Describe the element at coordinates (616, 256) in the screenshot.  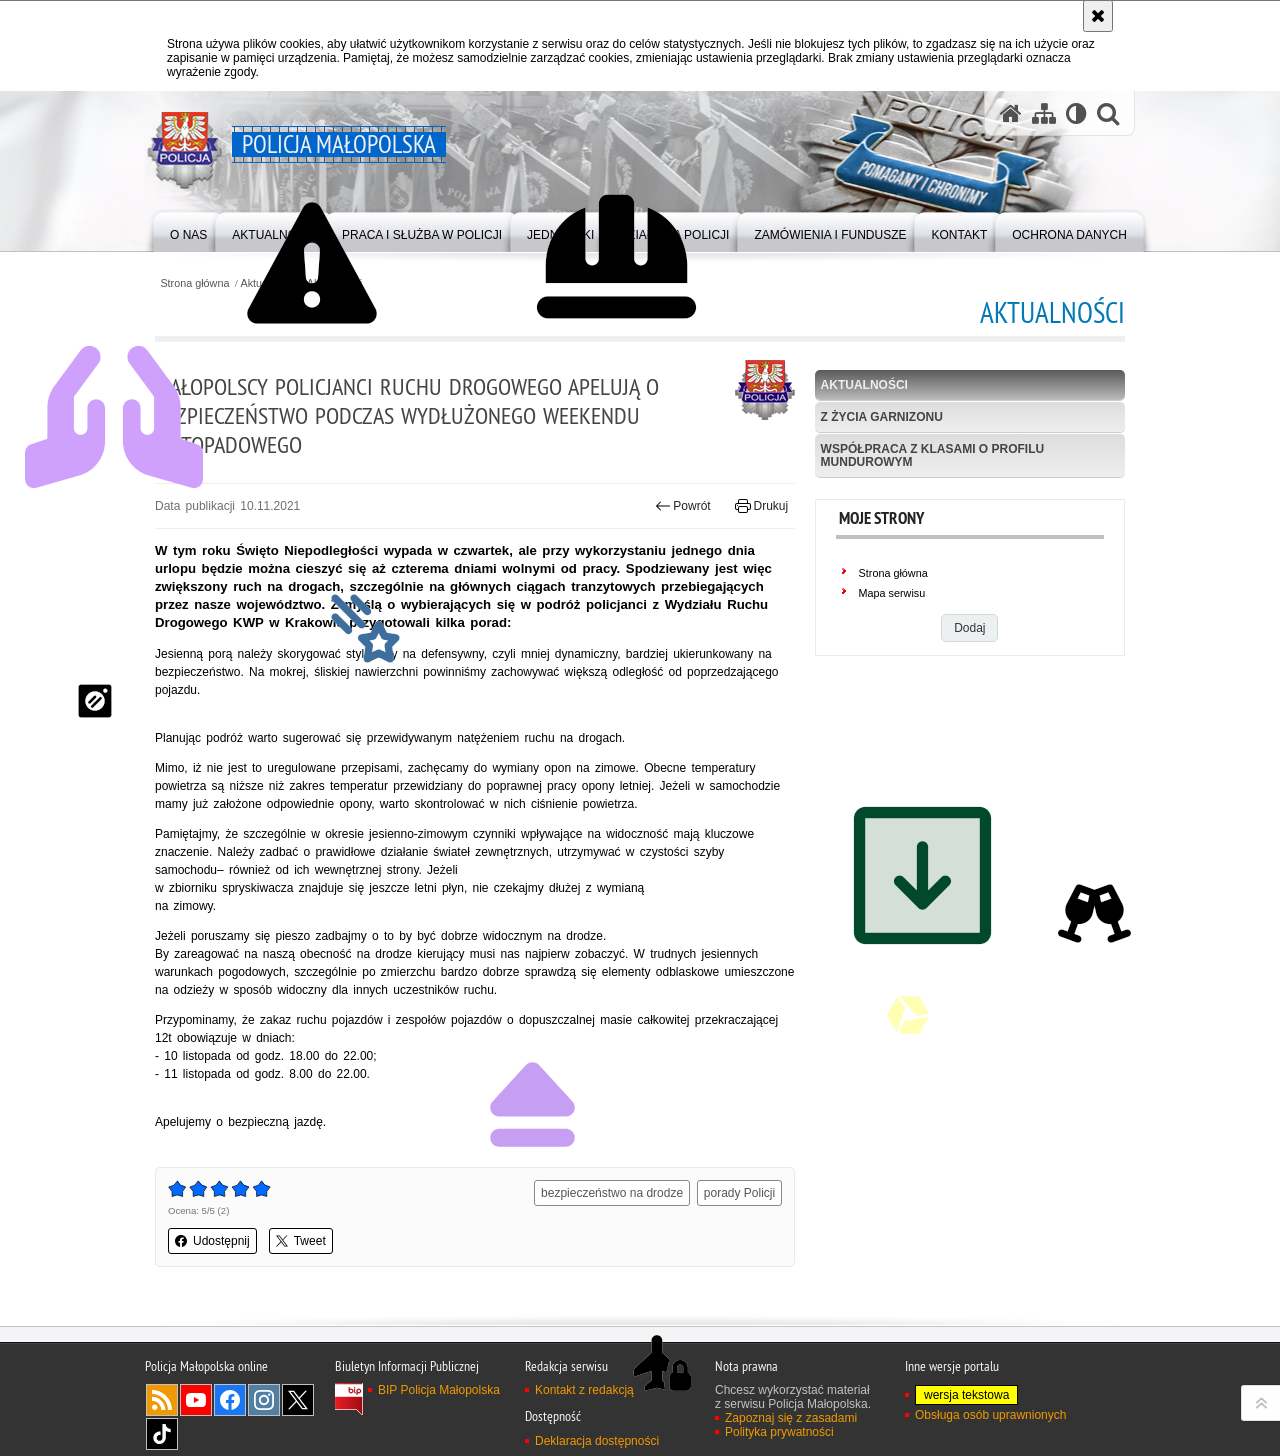
I see `access construction or building projects` at that location.